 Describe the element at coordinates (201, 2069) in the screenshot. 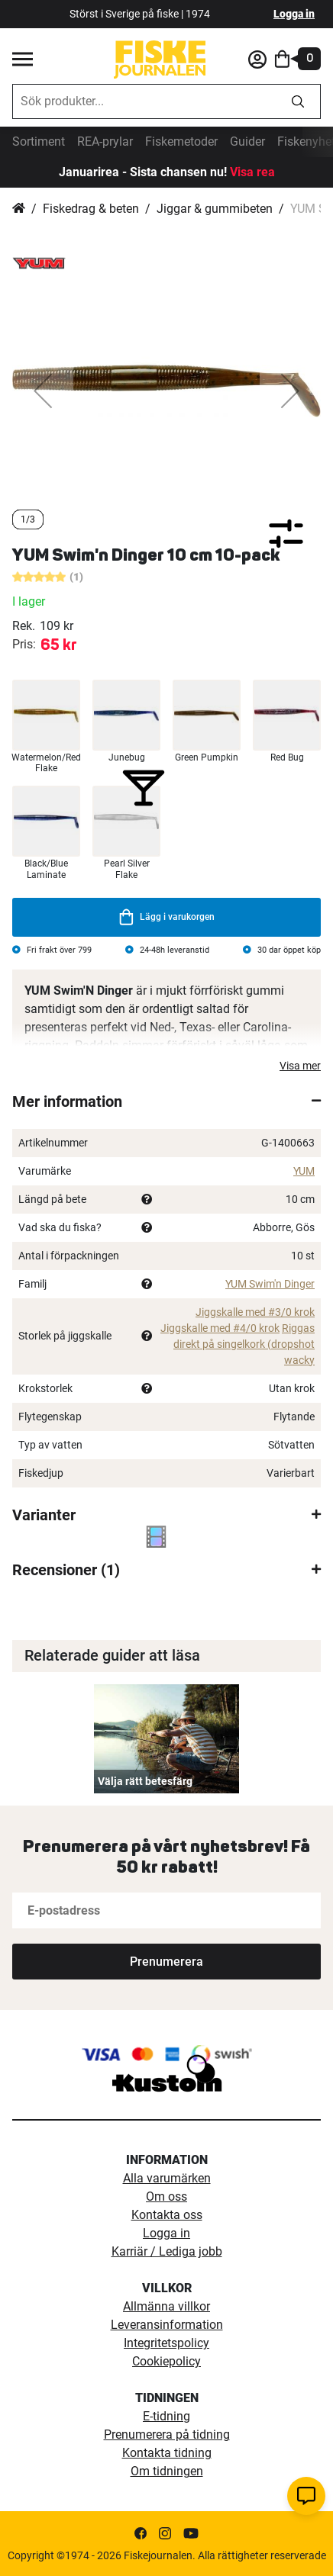

I see `subtract or remove a layer` at that location.